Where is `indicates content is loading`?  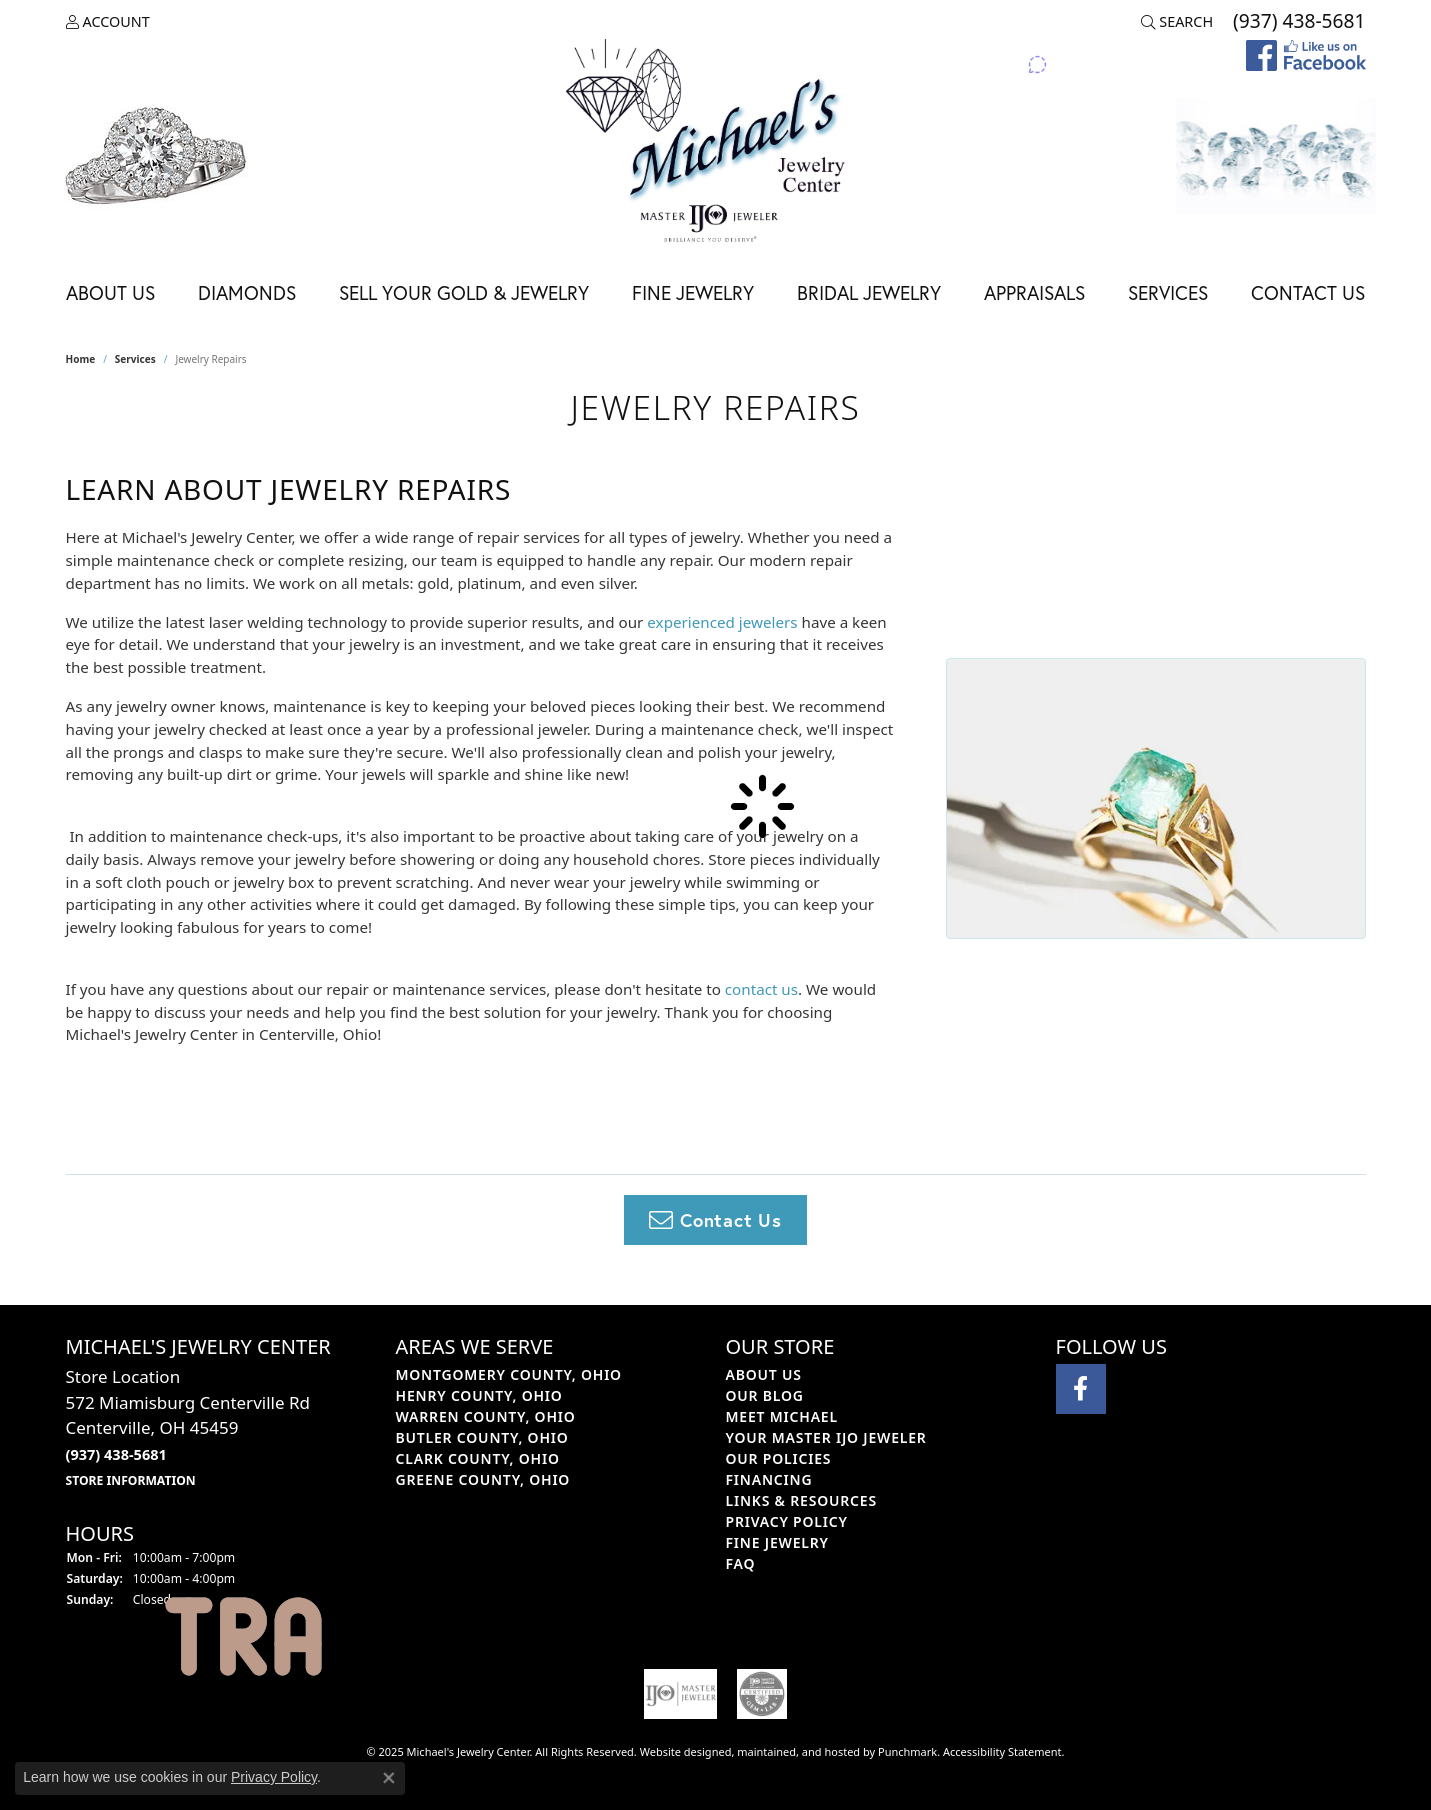 indicates content is loading is located at coordinates (762, 806).